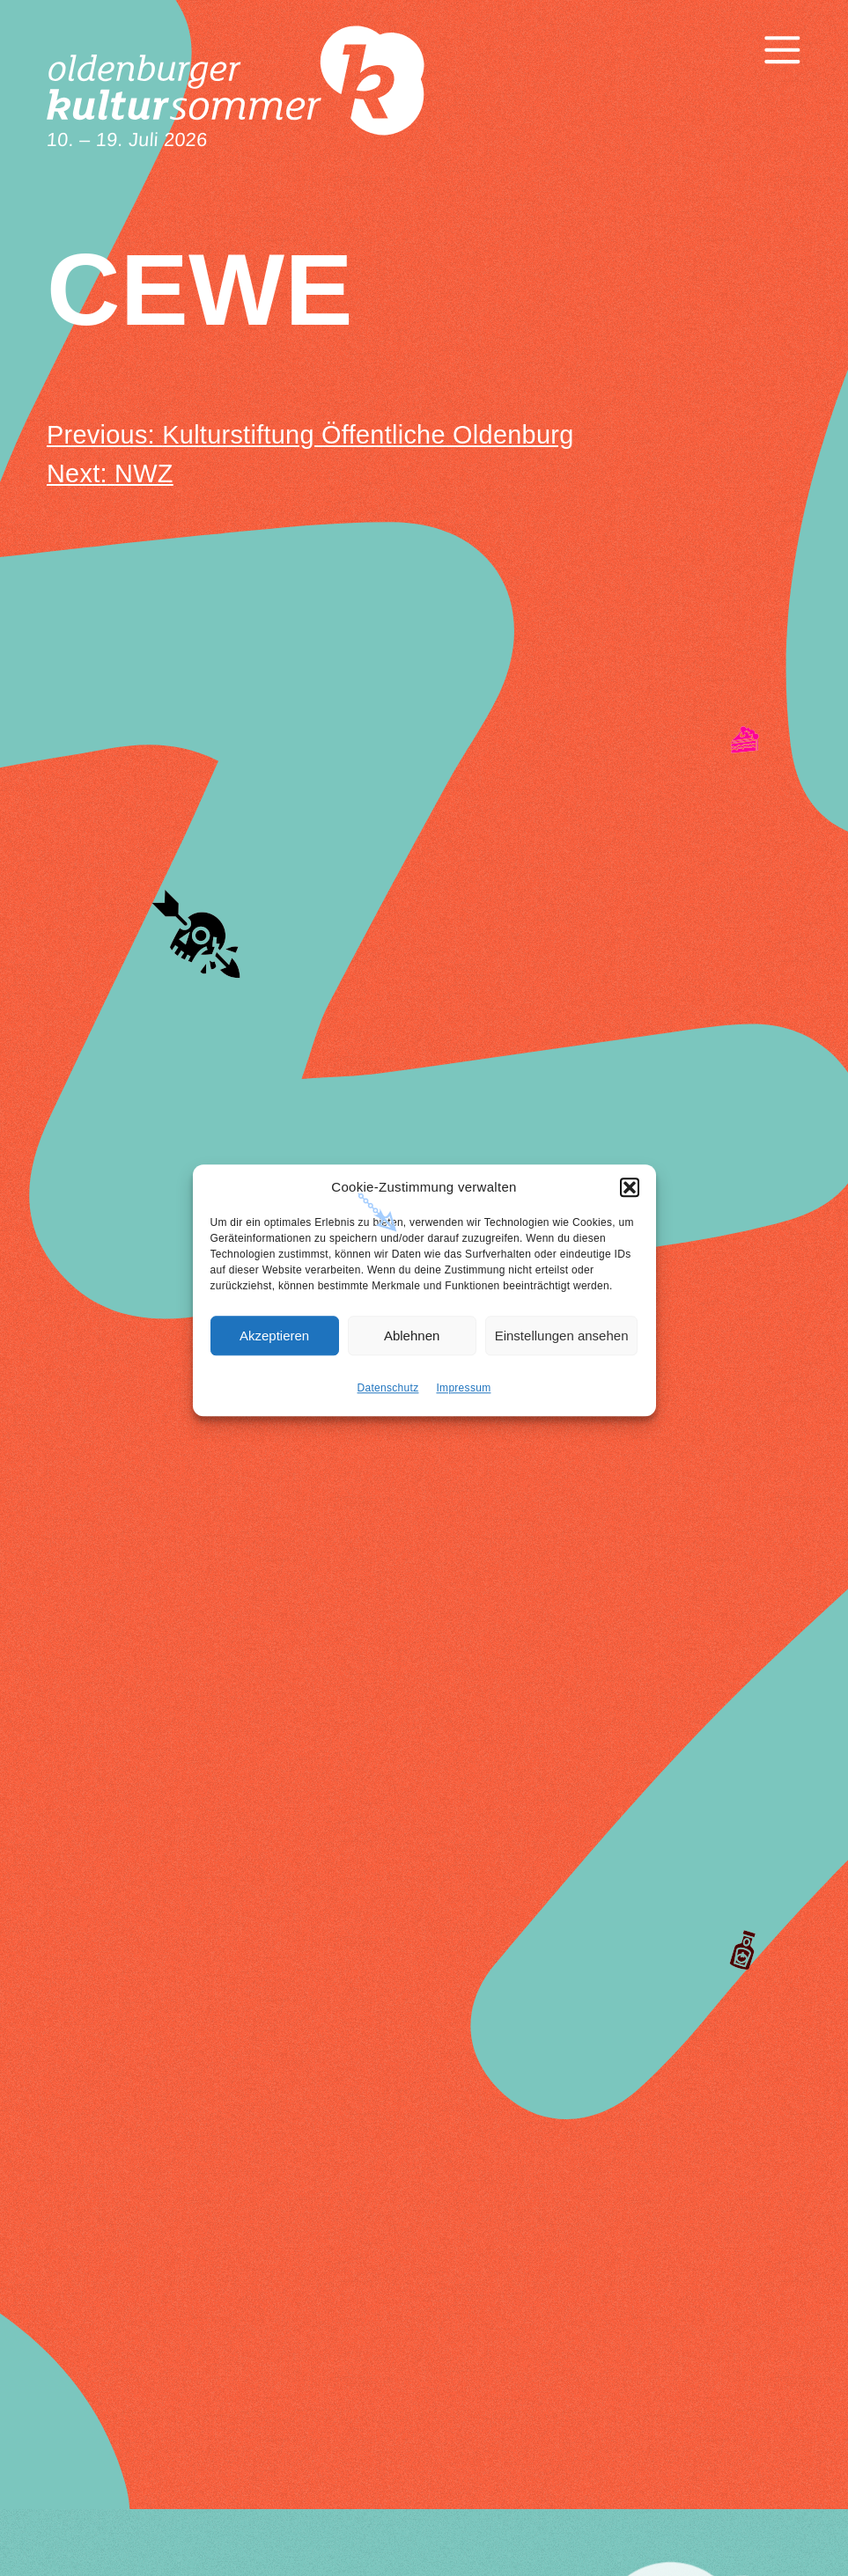 The width and height of the screenshot is (848, 2576). Describe the element at coordinates (742, 1949) in the screenshot. I see `select ketchup as a condiment option` at that location.